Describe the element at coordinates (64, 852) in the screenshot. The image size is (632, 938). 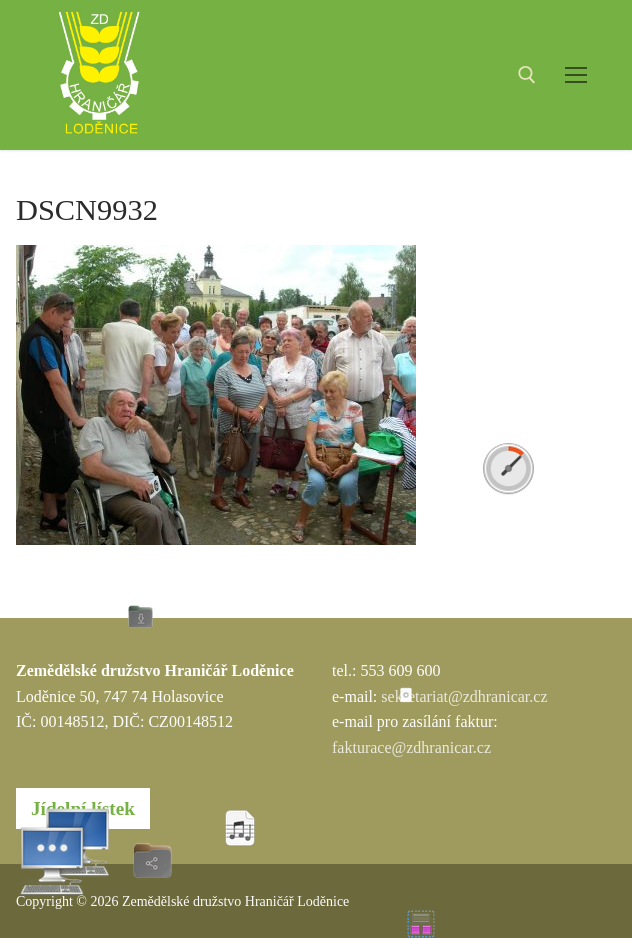
I see `indicates data is being transmitted over the network` at that location.